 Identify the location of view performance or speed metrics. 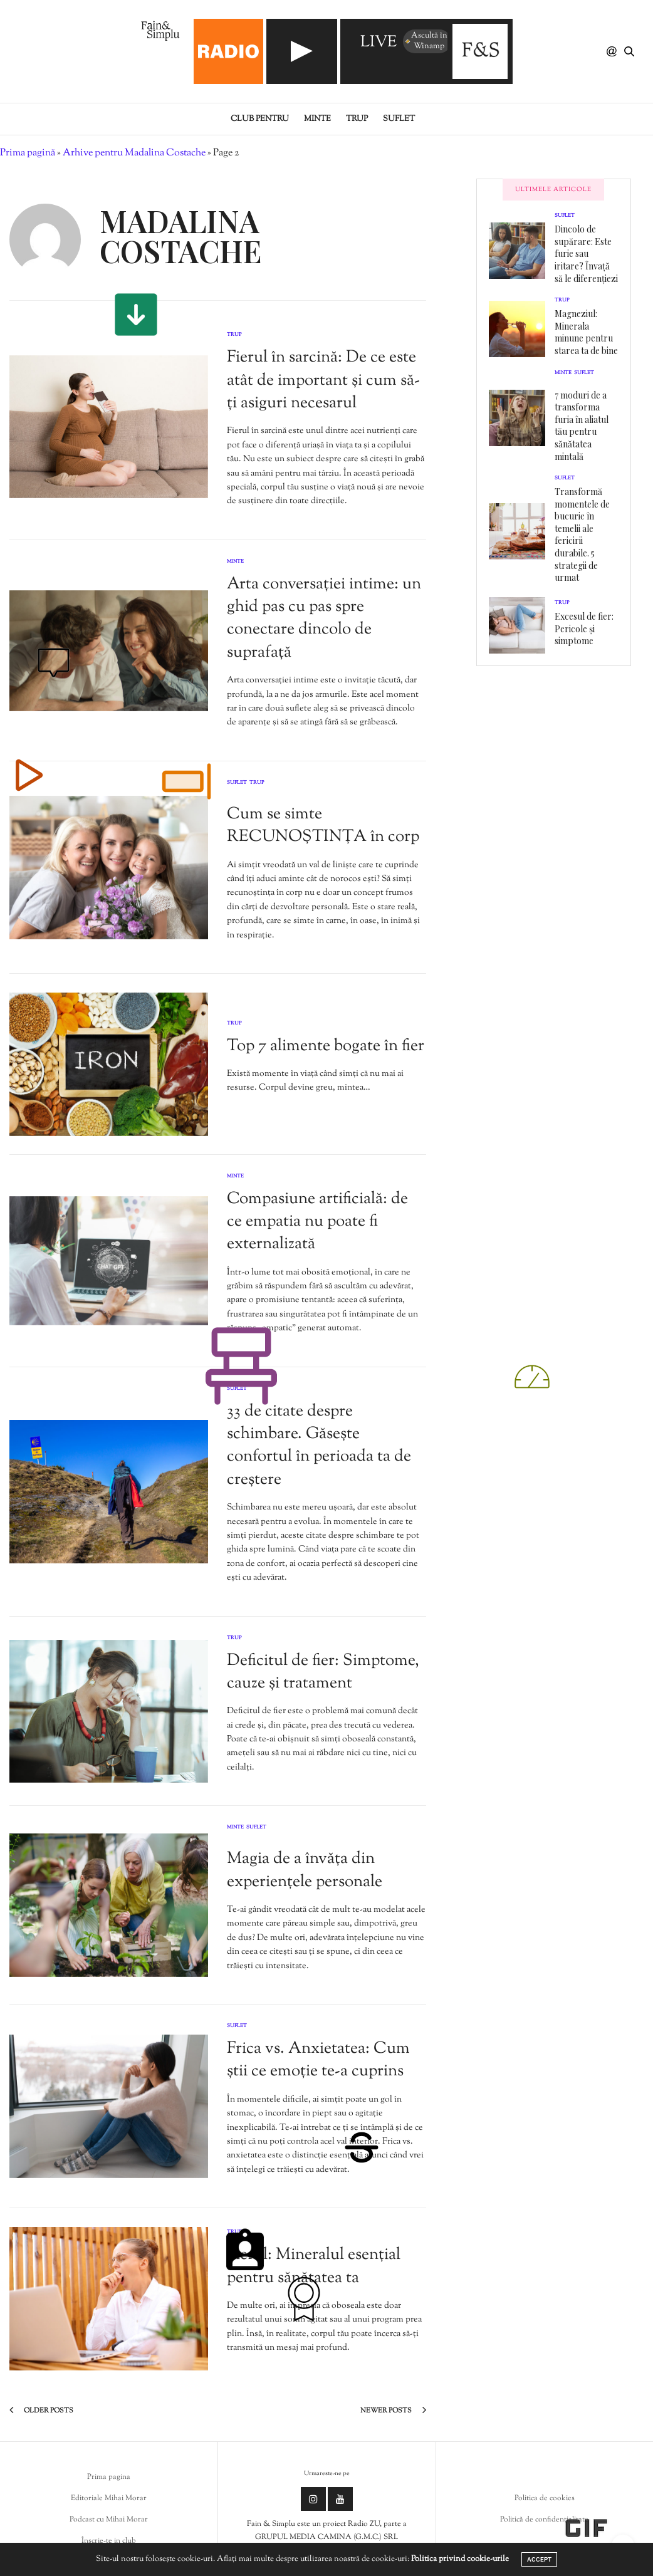
(532, 1379).